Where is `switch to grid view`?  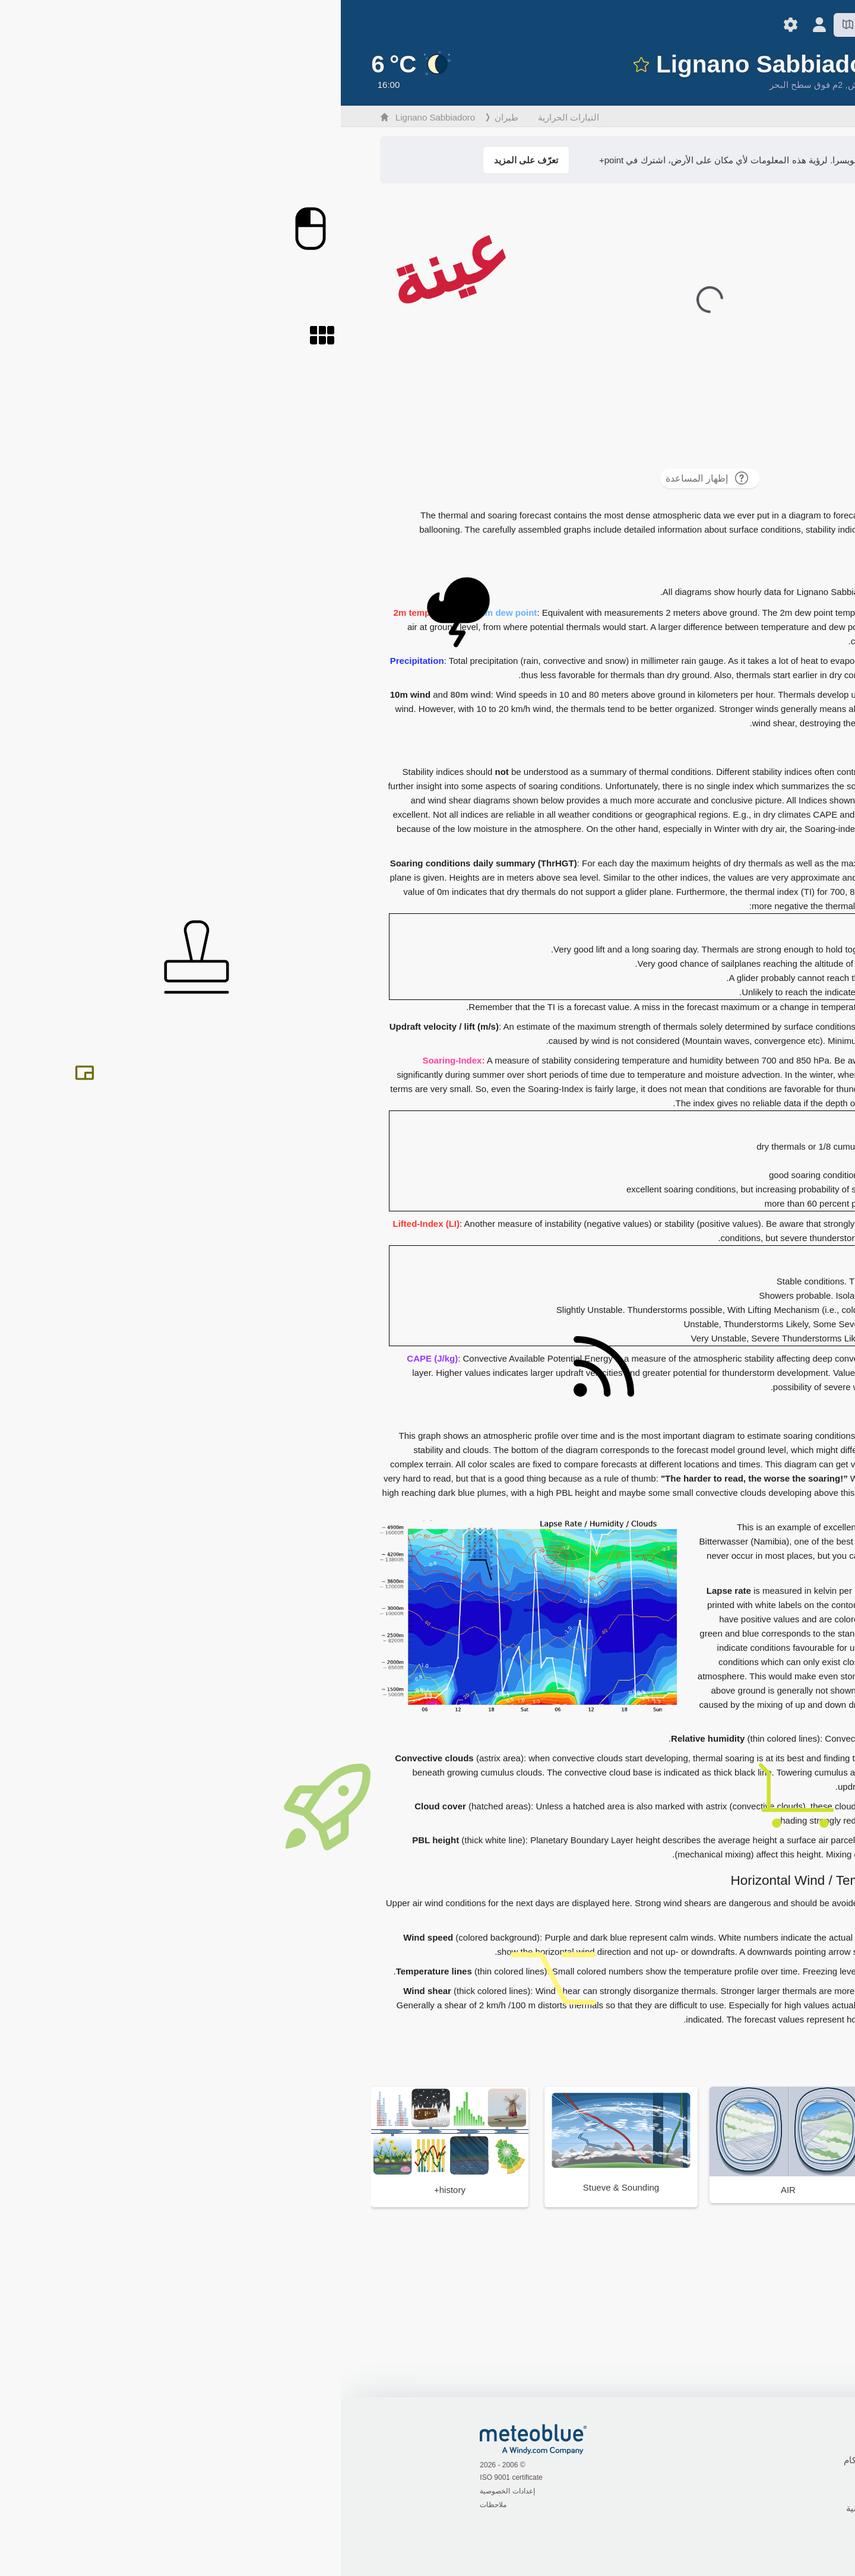
switch to grid view is located at coordinates (321, 336).